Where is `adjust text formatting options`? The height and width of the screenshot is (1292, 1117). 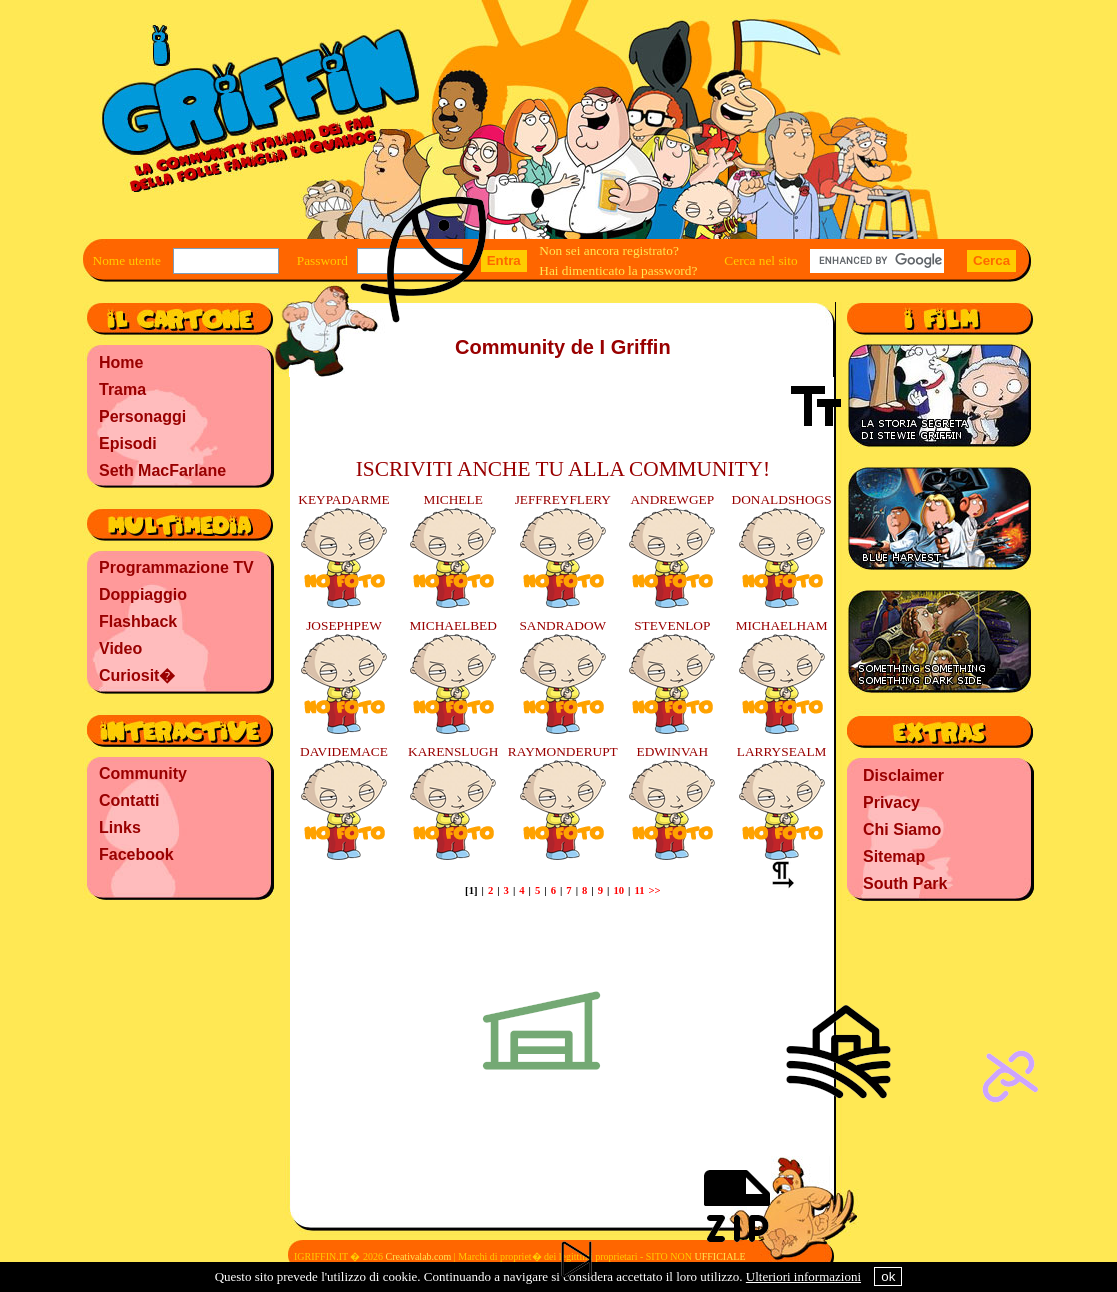
adjust text formatting options is located at coordinates (816, 407).